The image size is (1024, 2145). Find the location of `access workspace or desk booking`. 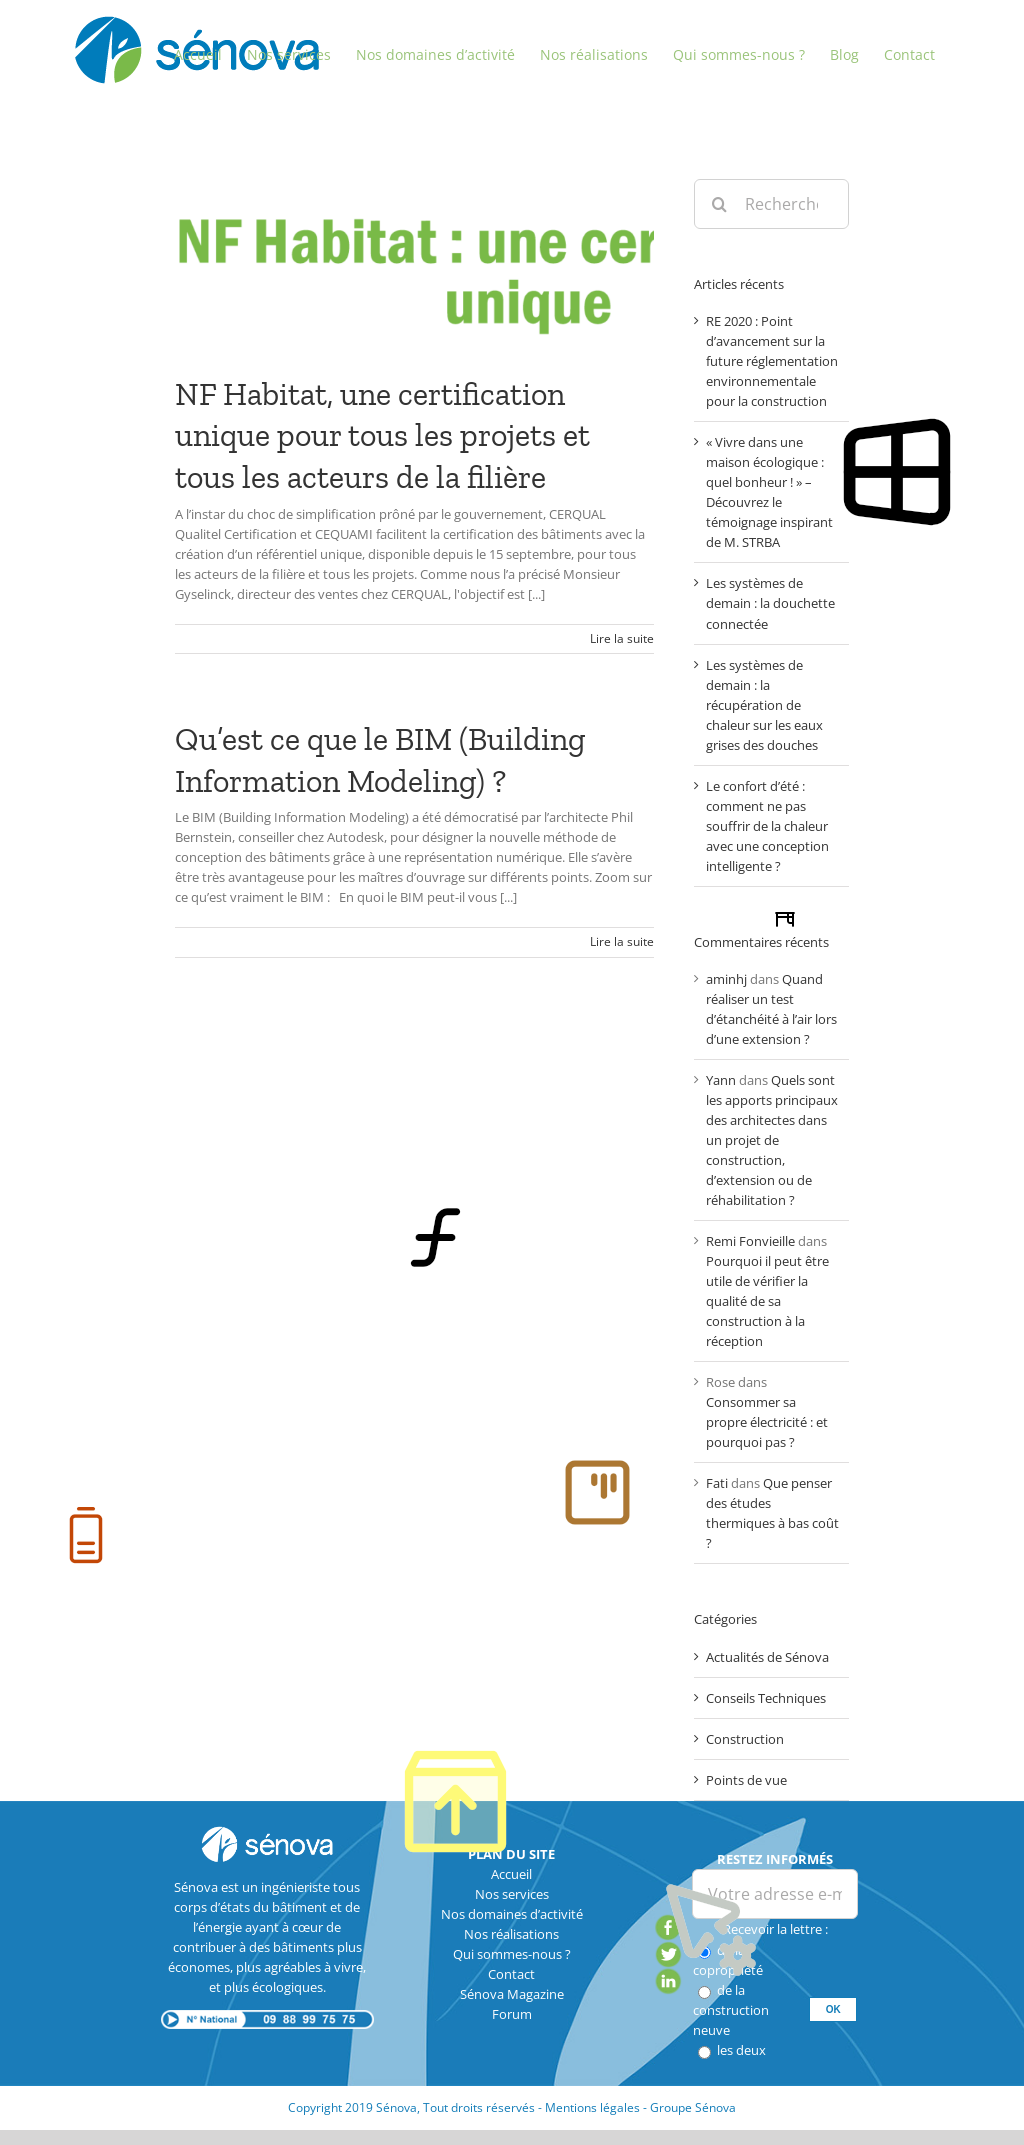

access workspace or desk booking is located at coordinates (785, 919).